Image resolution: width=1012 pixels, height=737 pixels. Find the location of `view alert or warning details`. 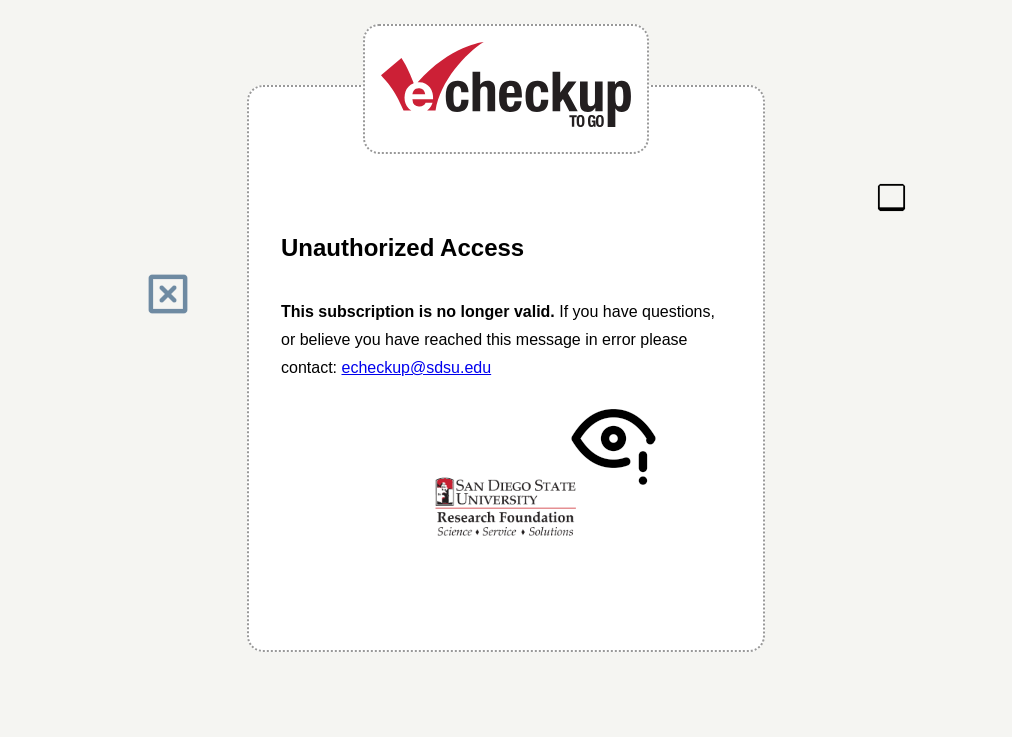

view alert or warning details is located at coordinates (613, 438).